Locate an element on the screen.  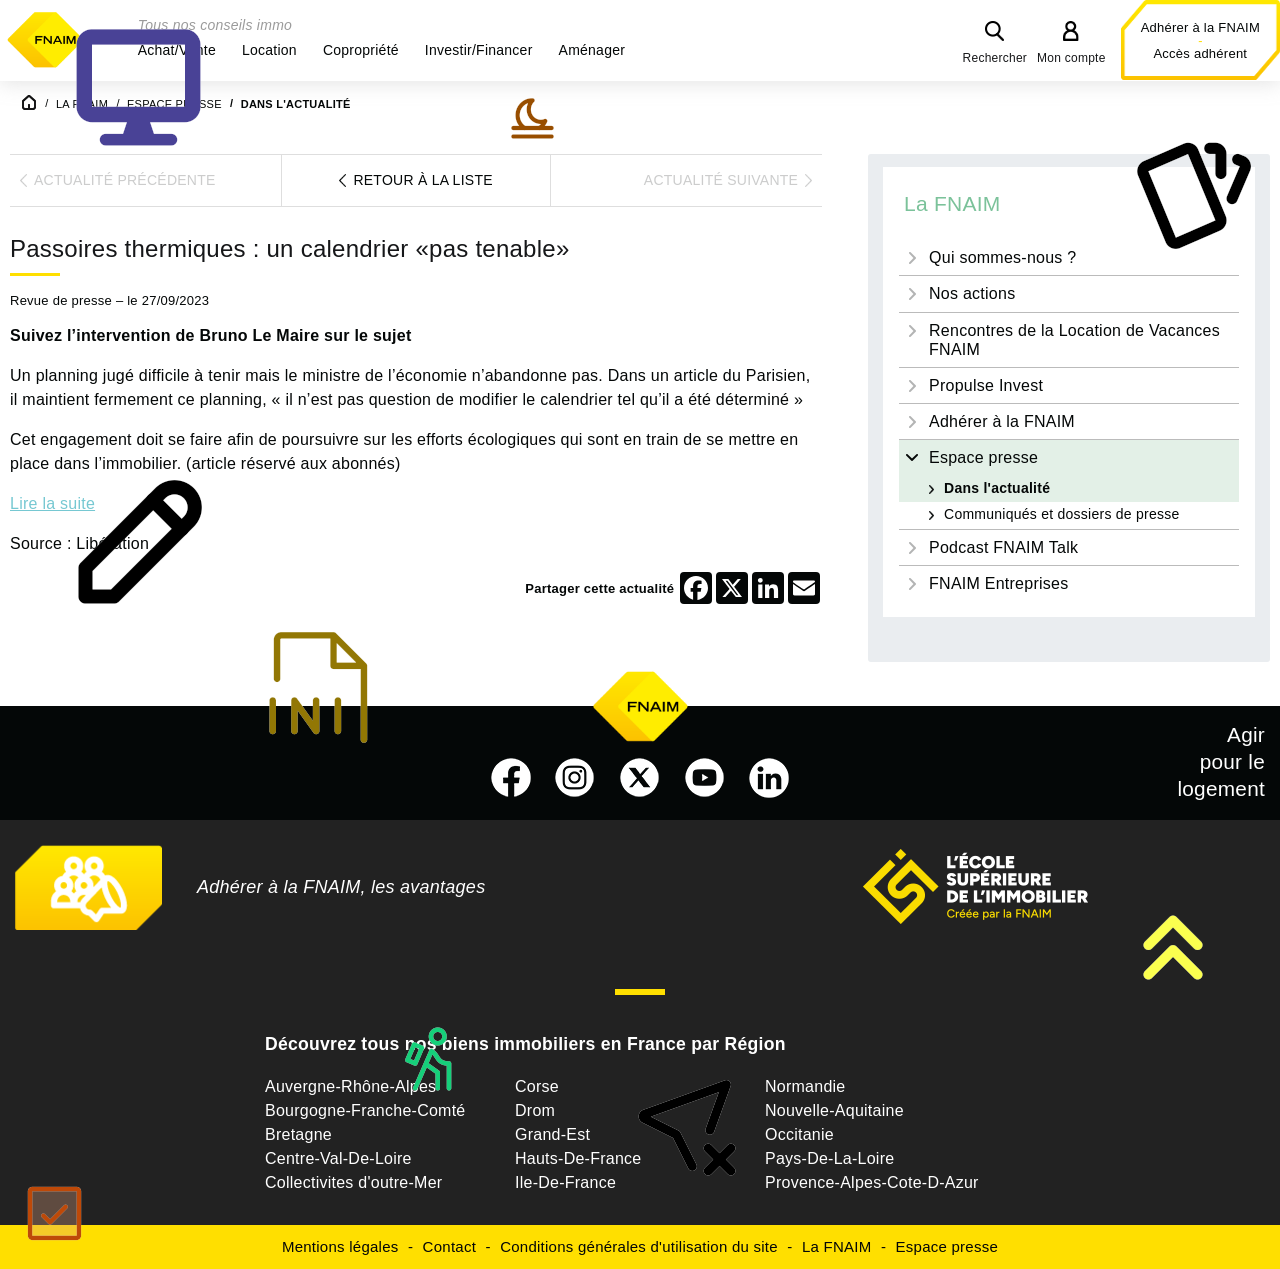
edit content or text is located at coordinates (142, 539).